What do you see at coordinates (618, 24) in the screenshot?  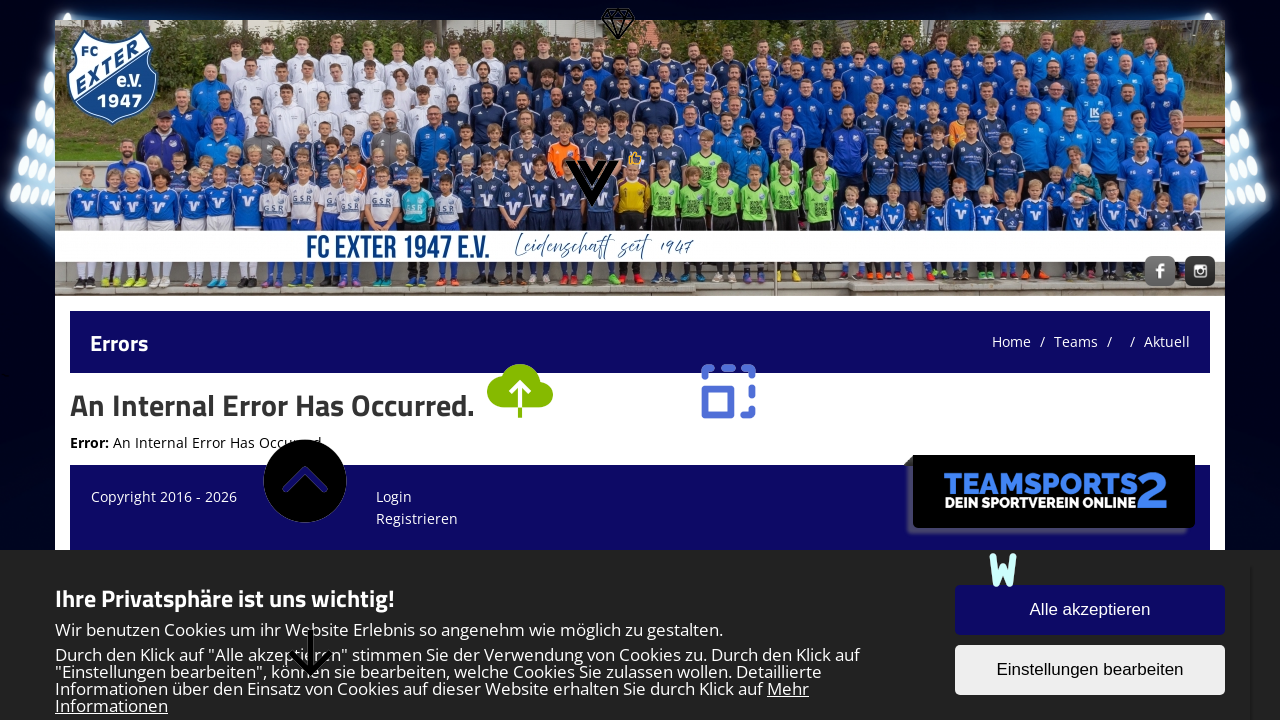 I see `indicates premium or pro membership status` at bounding box center [618, 24].